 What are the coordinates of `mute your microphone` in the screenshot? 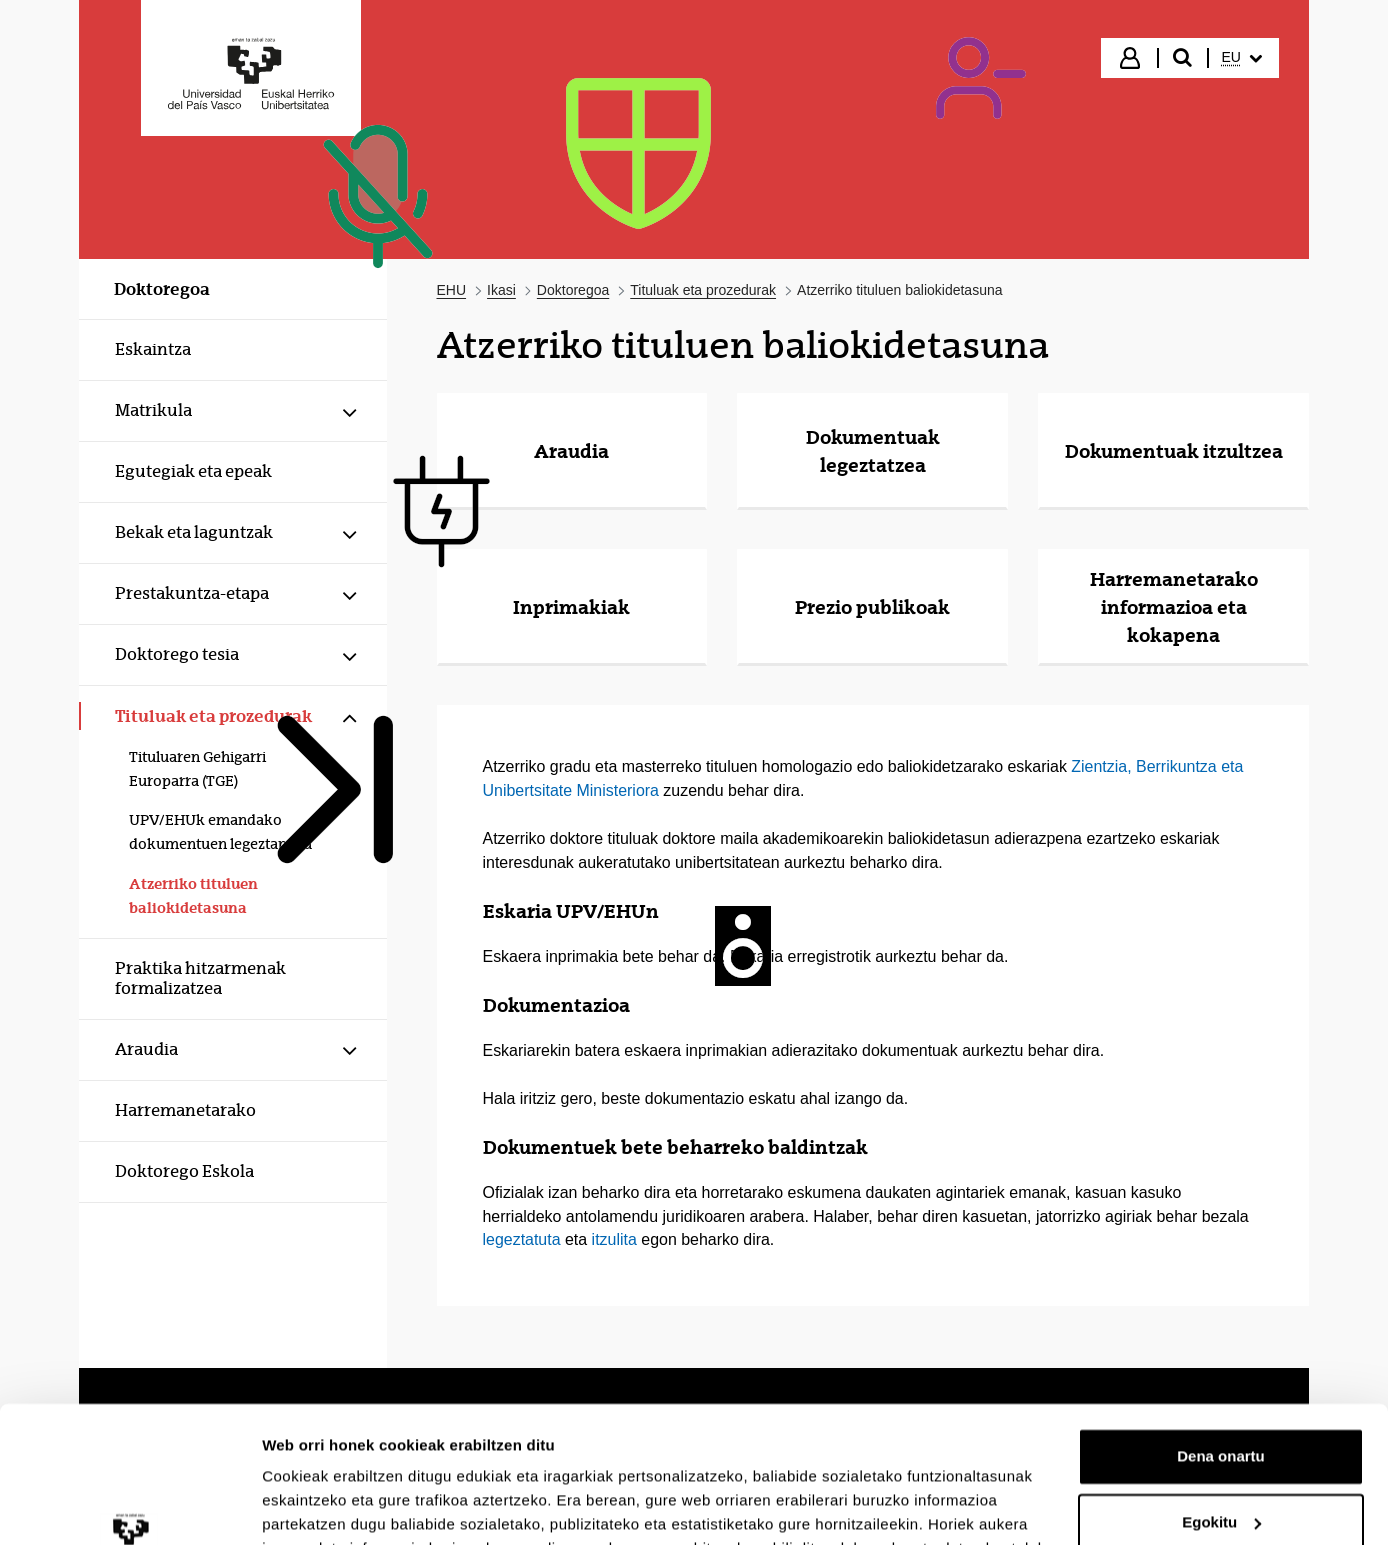 It's located at (378, 194).